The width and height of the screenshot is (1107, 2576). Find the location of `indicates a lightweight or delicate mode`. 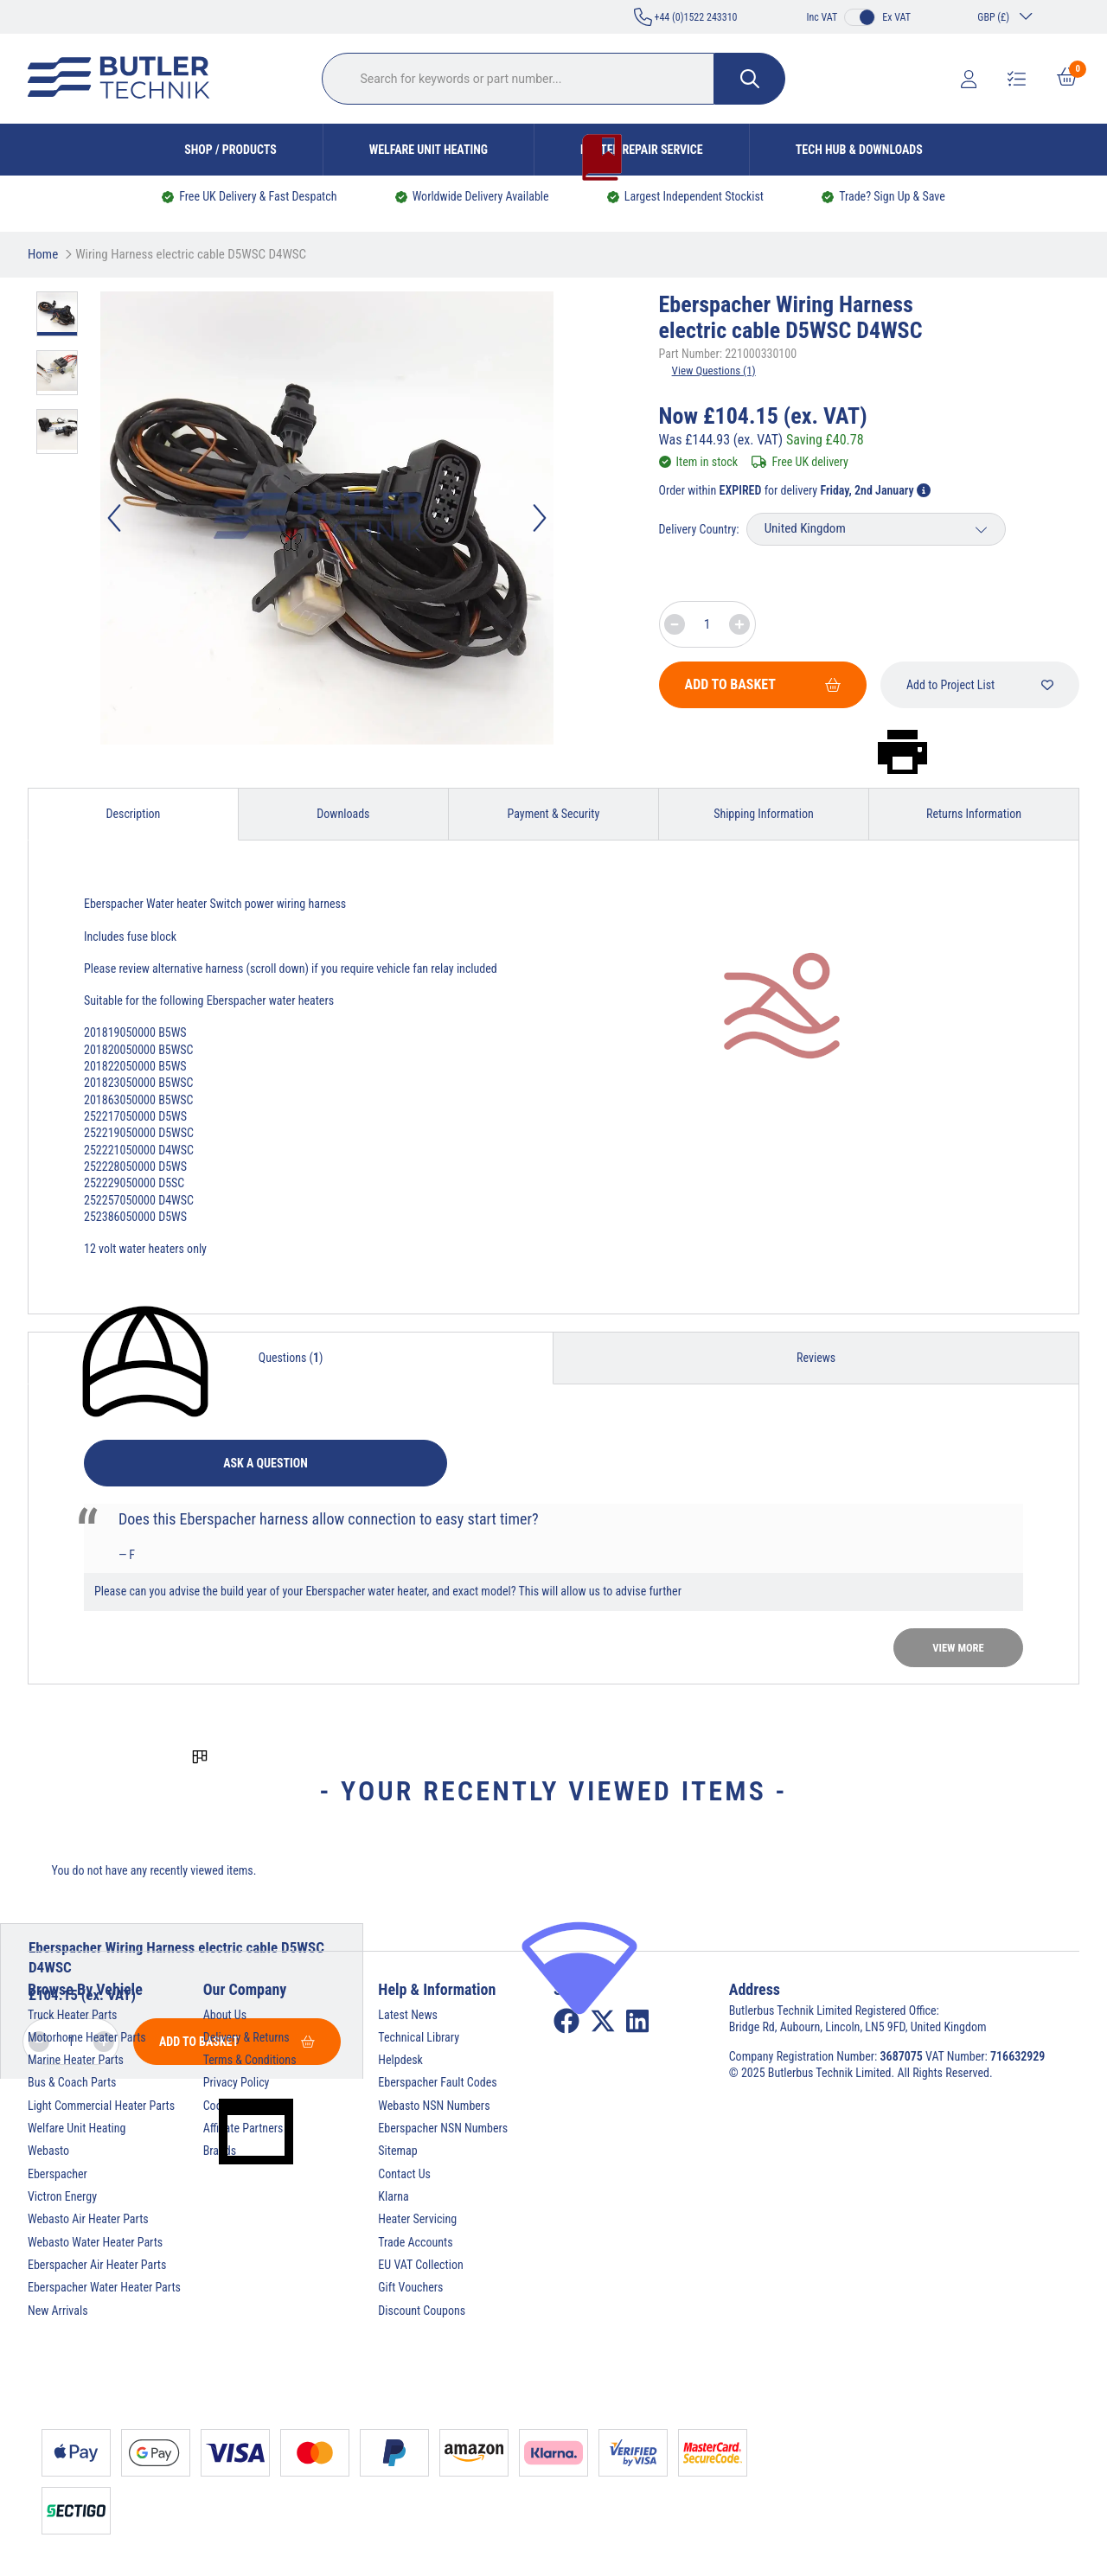

indicates a lightweight or delicate mode is located at coordinates (291, 541).